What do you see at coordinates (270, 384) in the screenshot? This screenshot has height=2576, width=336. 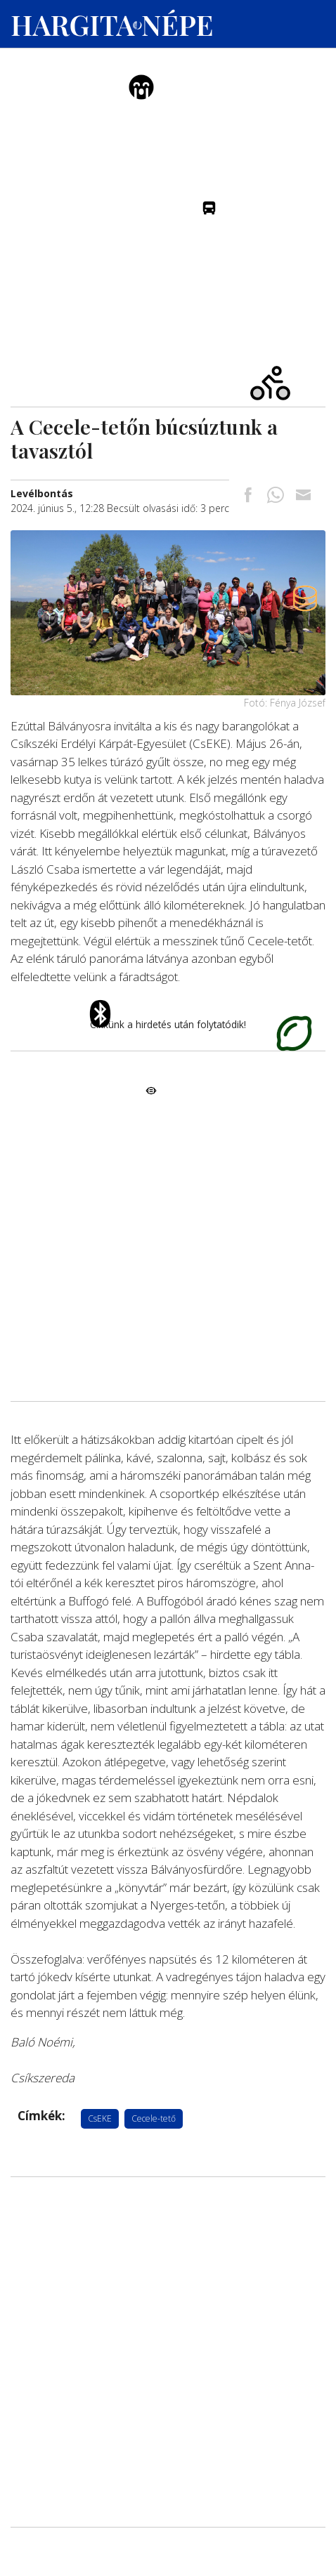 I see `access bike rental or cycling options` at bounding box center [270, 384].